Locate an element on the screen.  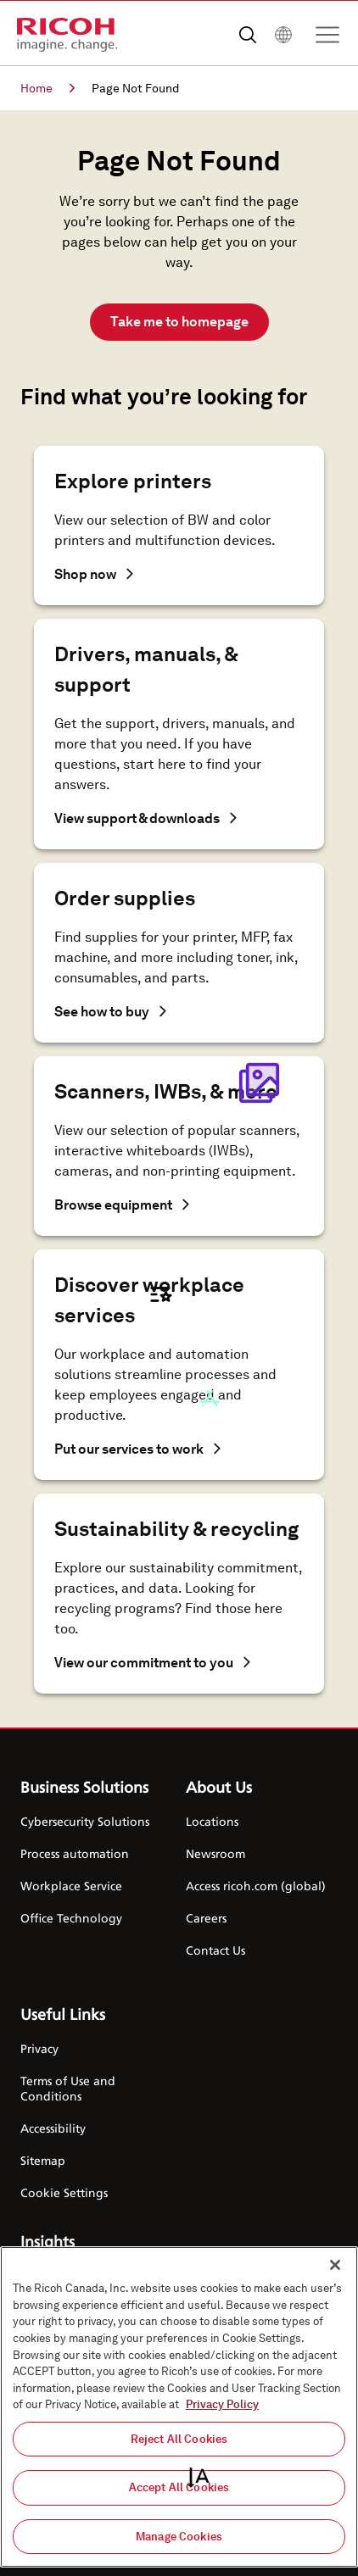
open the App Store is located at coordinates (210, 1399).